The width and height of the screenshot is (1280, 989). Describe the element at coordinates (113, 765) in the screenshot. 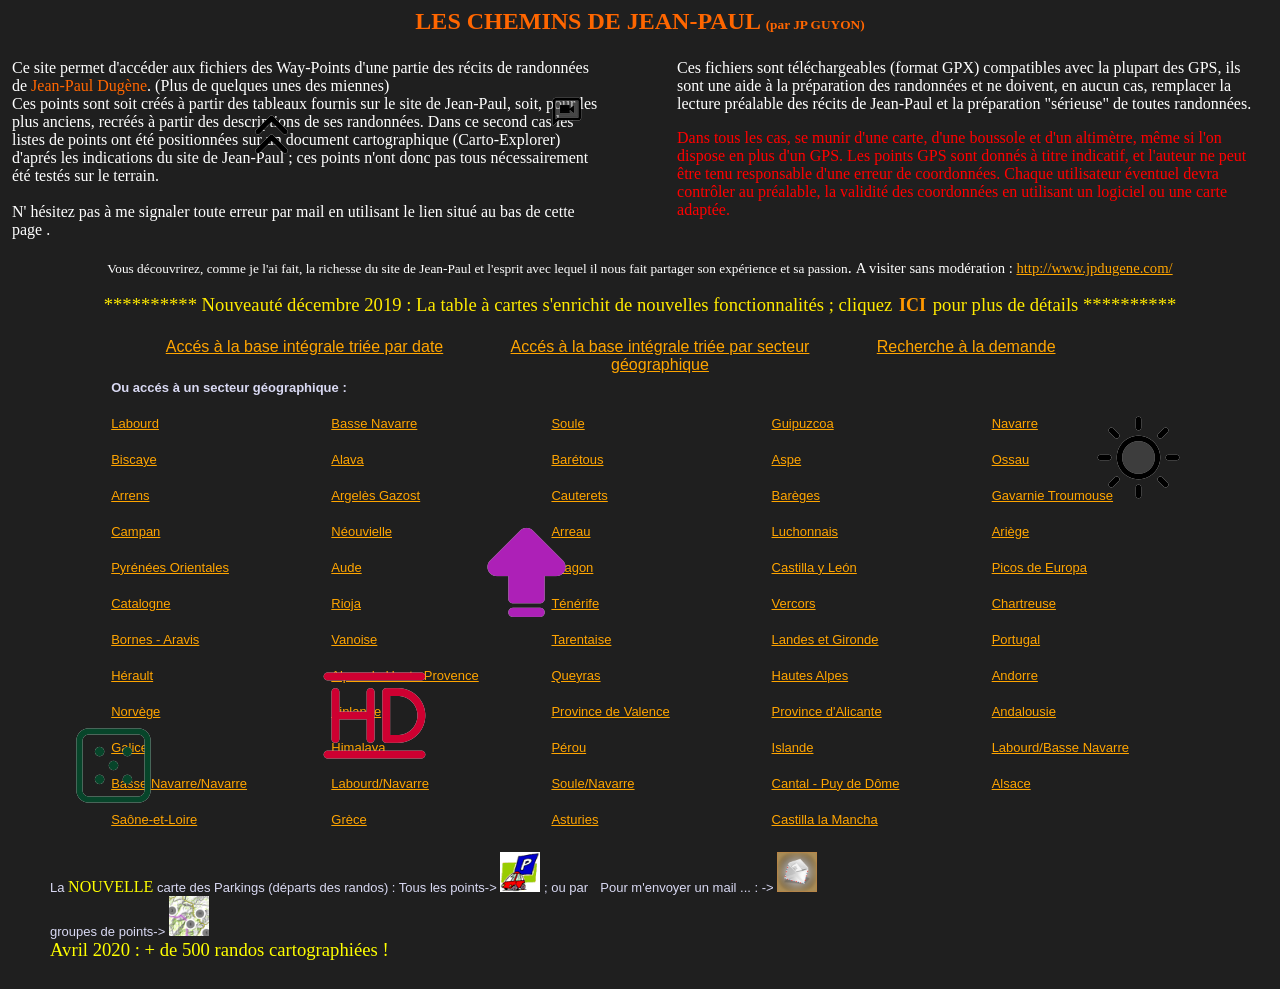

I see `roll dice or generate random number` at that location.